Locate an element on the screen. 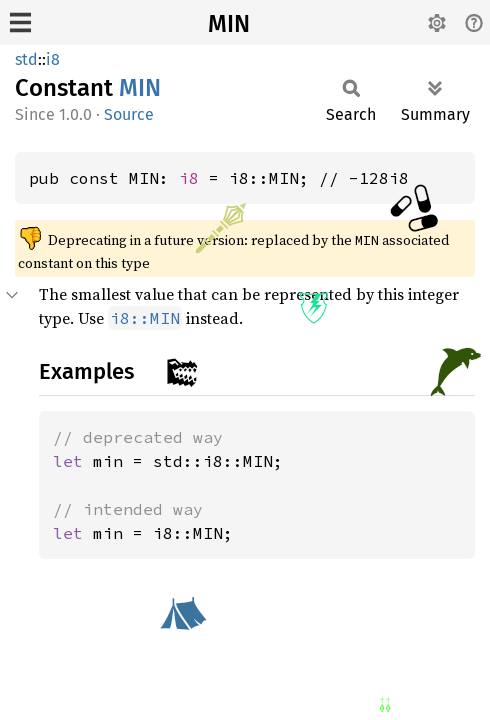 Image resolution: width=490 pixels, height=720 pixels. indicates a danger or hazard zone in a game is located at coordinates (182, 373).